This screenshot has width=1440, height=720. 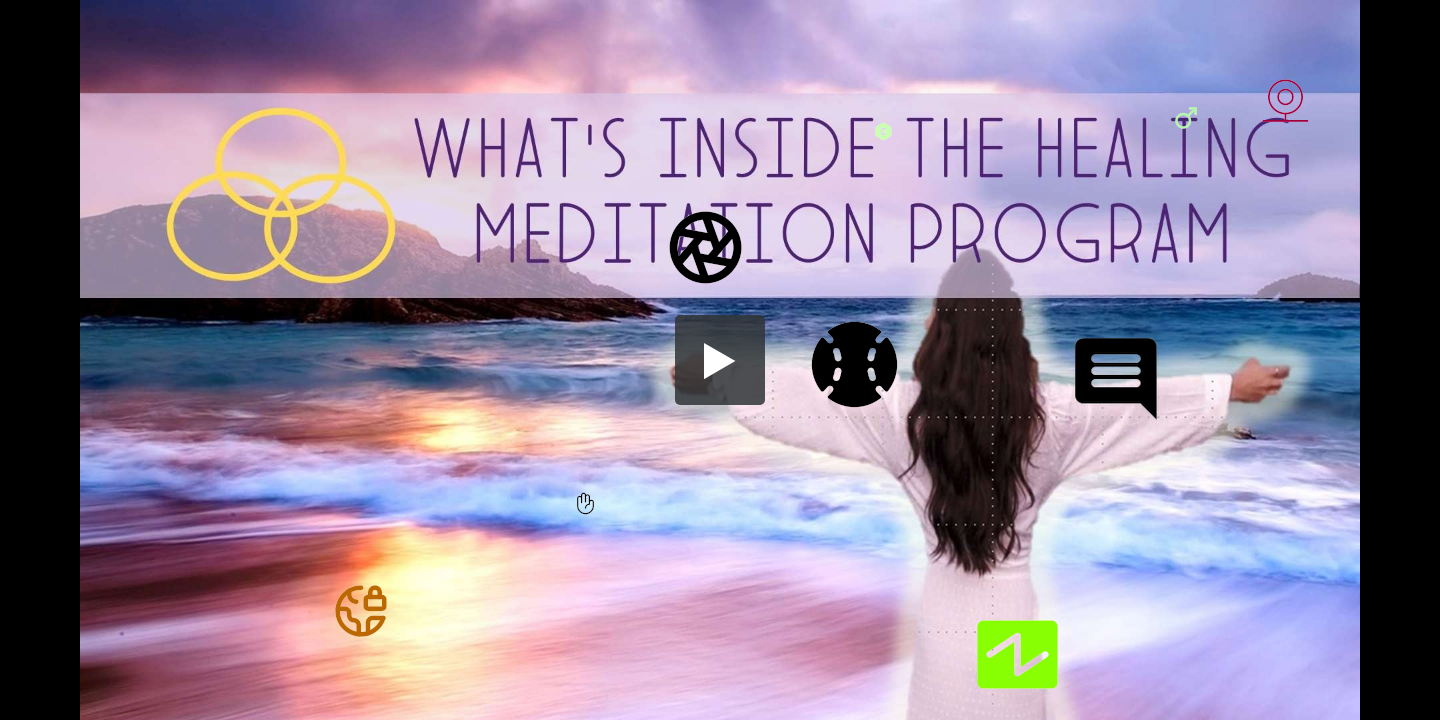 I want to click on view baseball scores or stats, so click(x=854, y=364).